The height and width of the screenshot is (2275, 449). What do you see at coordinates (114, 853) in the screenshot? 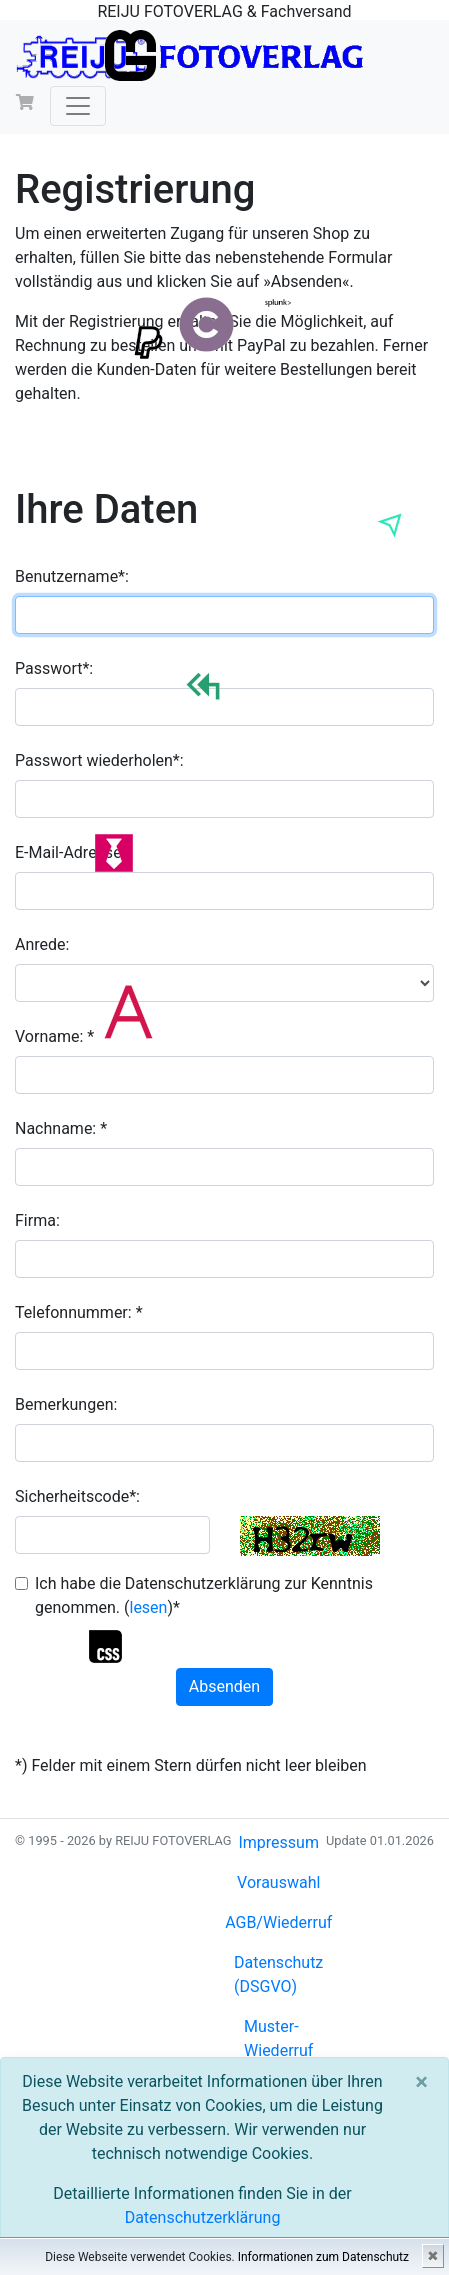
I see `black tie formal wear or dress code indicator` at bounding box center [114, 853].